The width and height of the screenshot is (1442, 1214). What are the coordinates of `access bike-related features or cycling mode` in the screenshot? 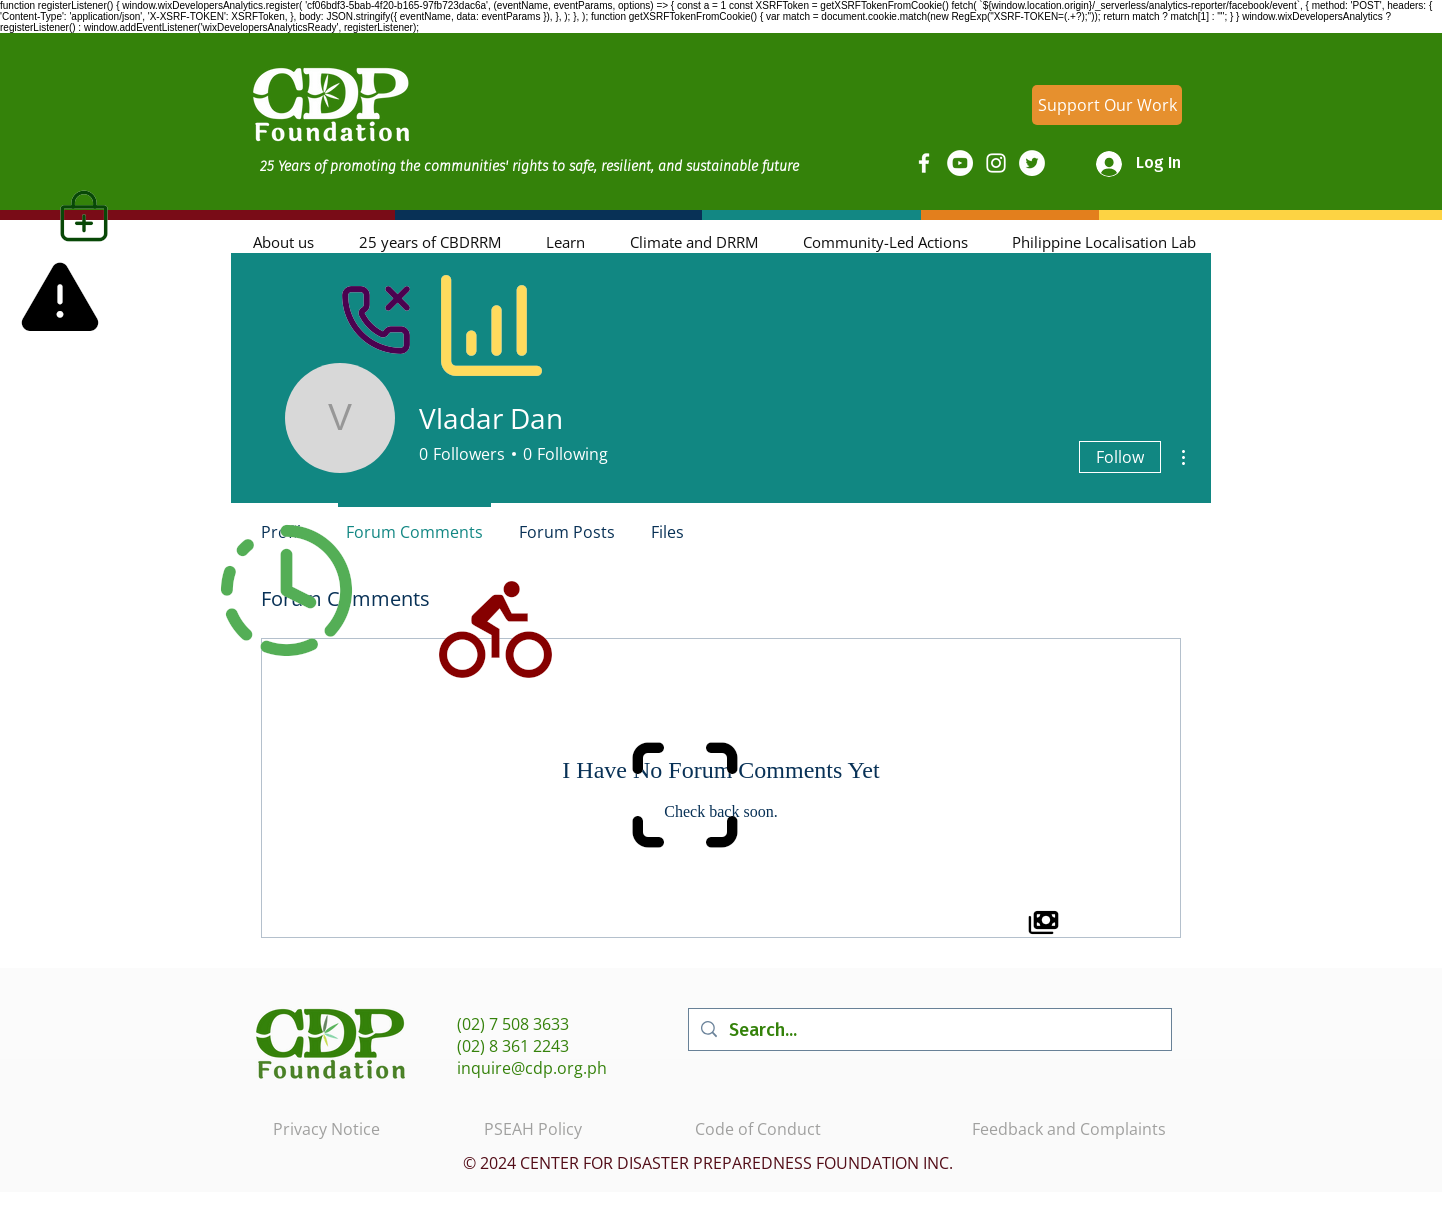 It's located at (495, 629).